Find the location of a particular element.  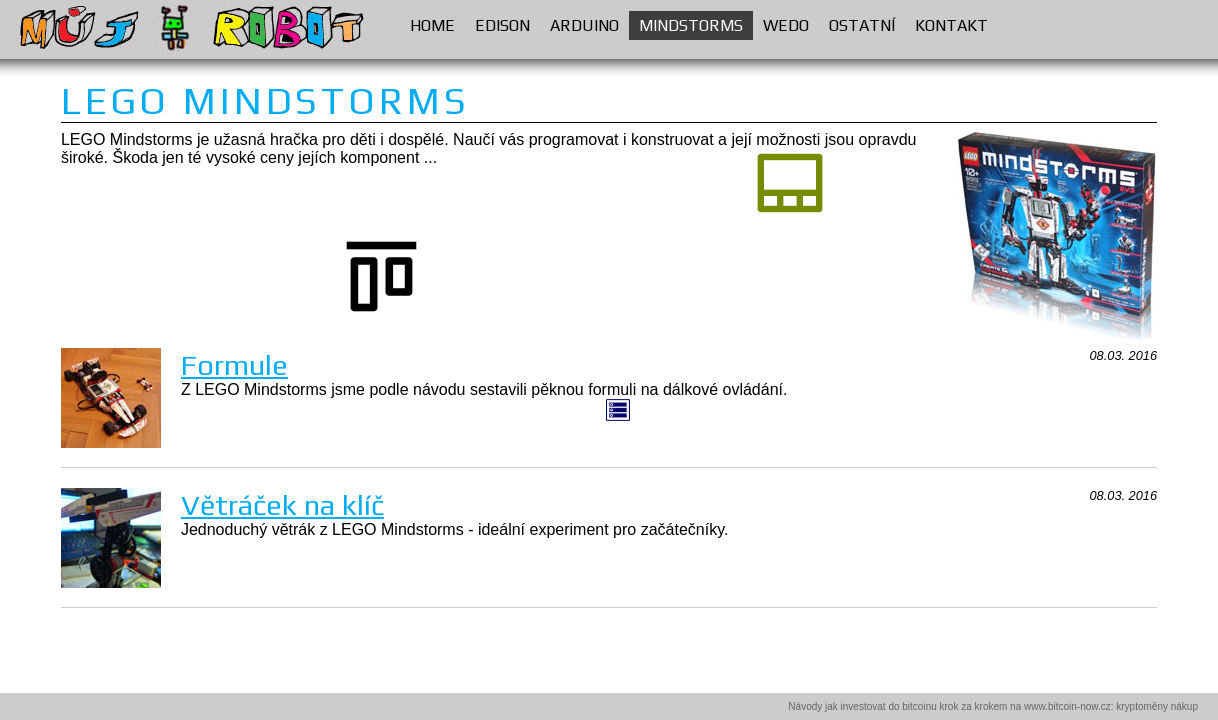

align items to the top edge is located at coordinates (381, 276).